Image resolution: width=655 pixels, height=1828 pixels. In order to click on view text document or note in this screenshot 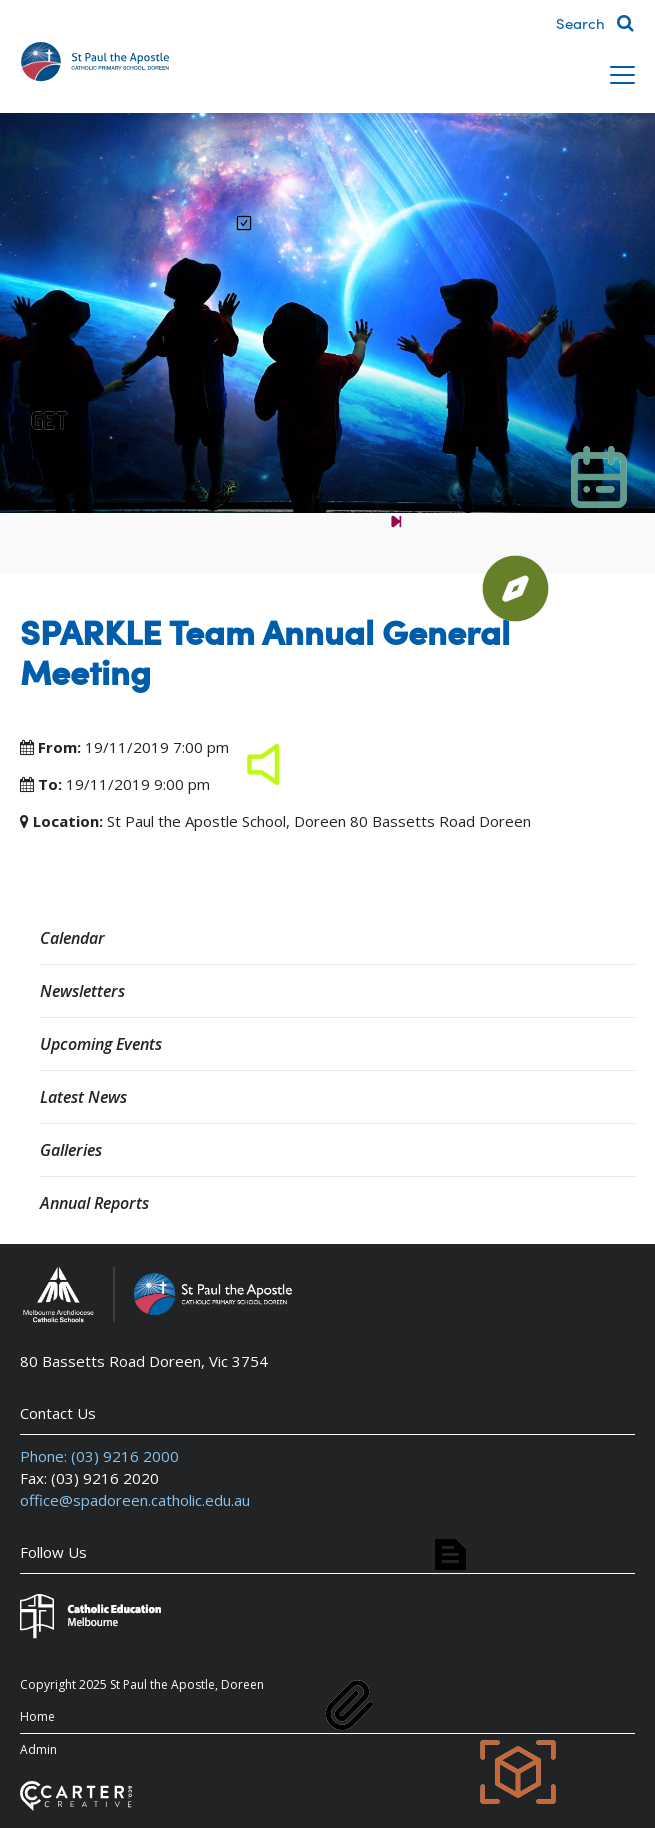, I will do `click(450, 1554)`.